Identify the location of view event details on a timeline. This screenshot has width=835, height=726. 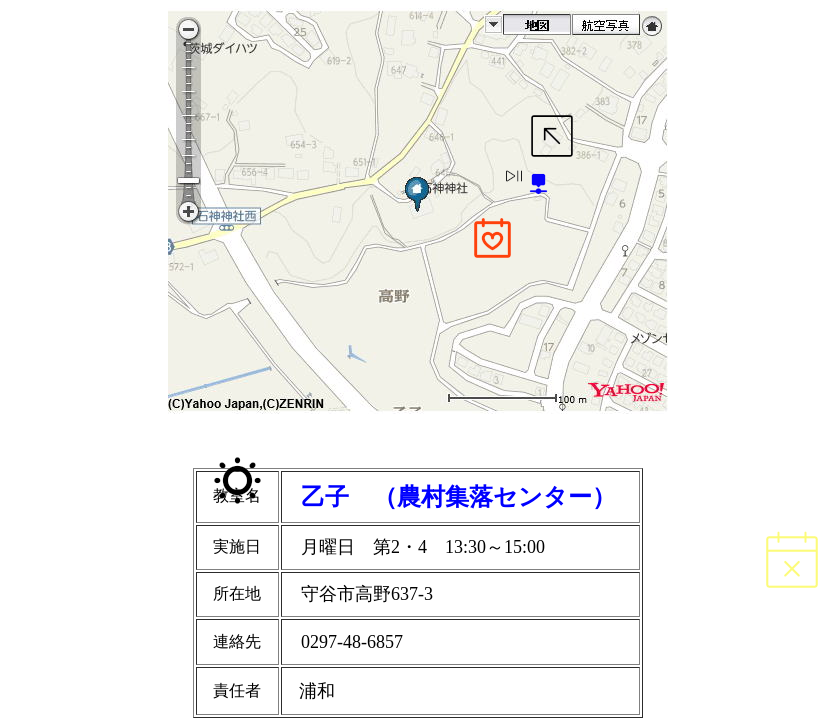
(538, 183).